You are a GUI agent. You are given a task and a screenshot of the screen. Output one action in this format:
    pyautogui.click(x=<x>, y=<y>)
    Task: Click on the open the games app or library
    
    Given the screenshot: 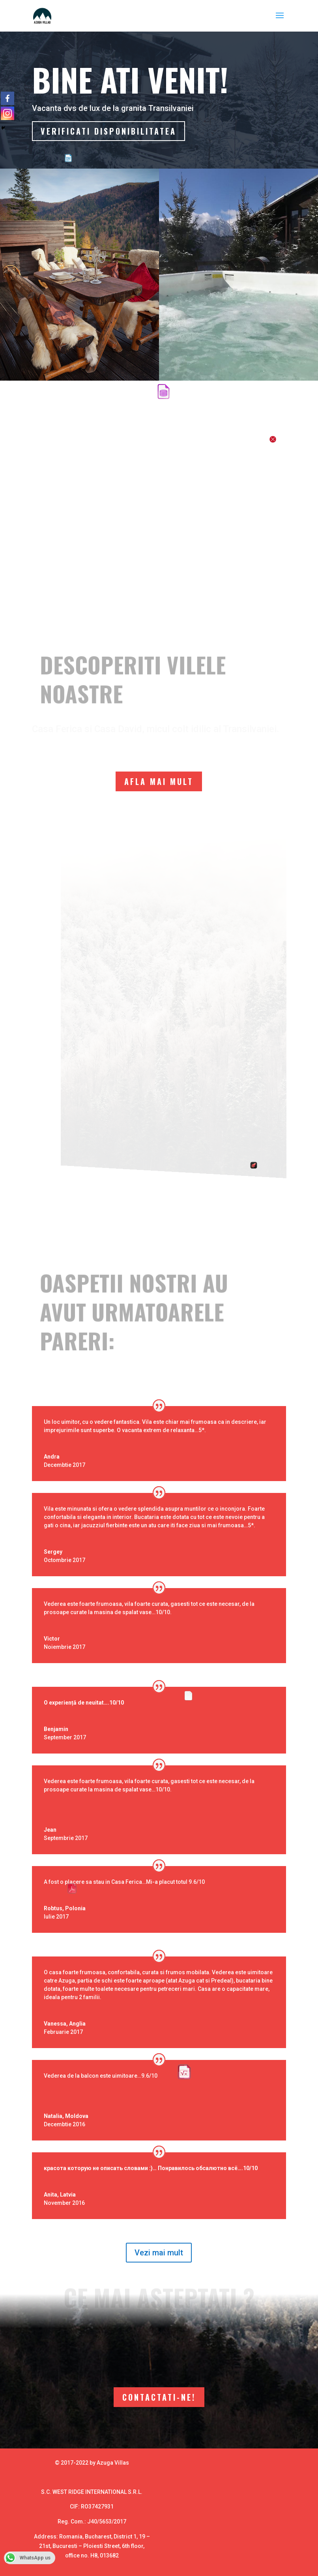 What is the action you would take?
    pyautogui.click(x=254, y=1165)
    